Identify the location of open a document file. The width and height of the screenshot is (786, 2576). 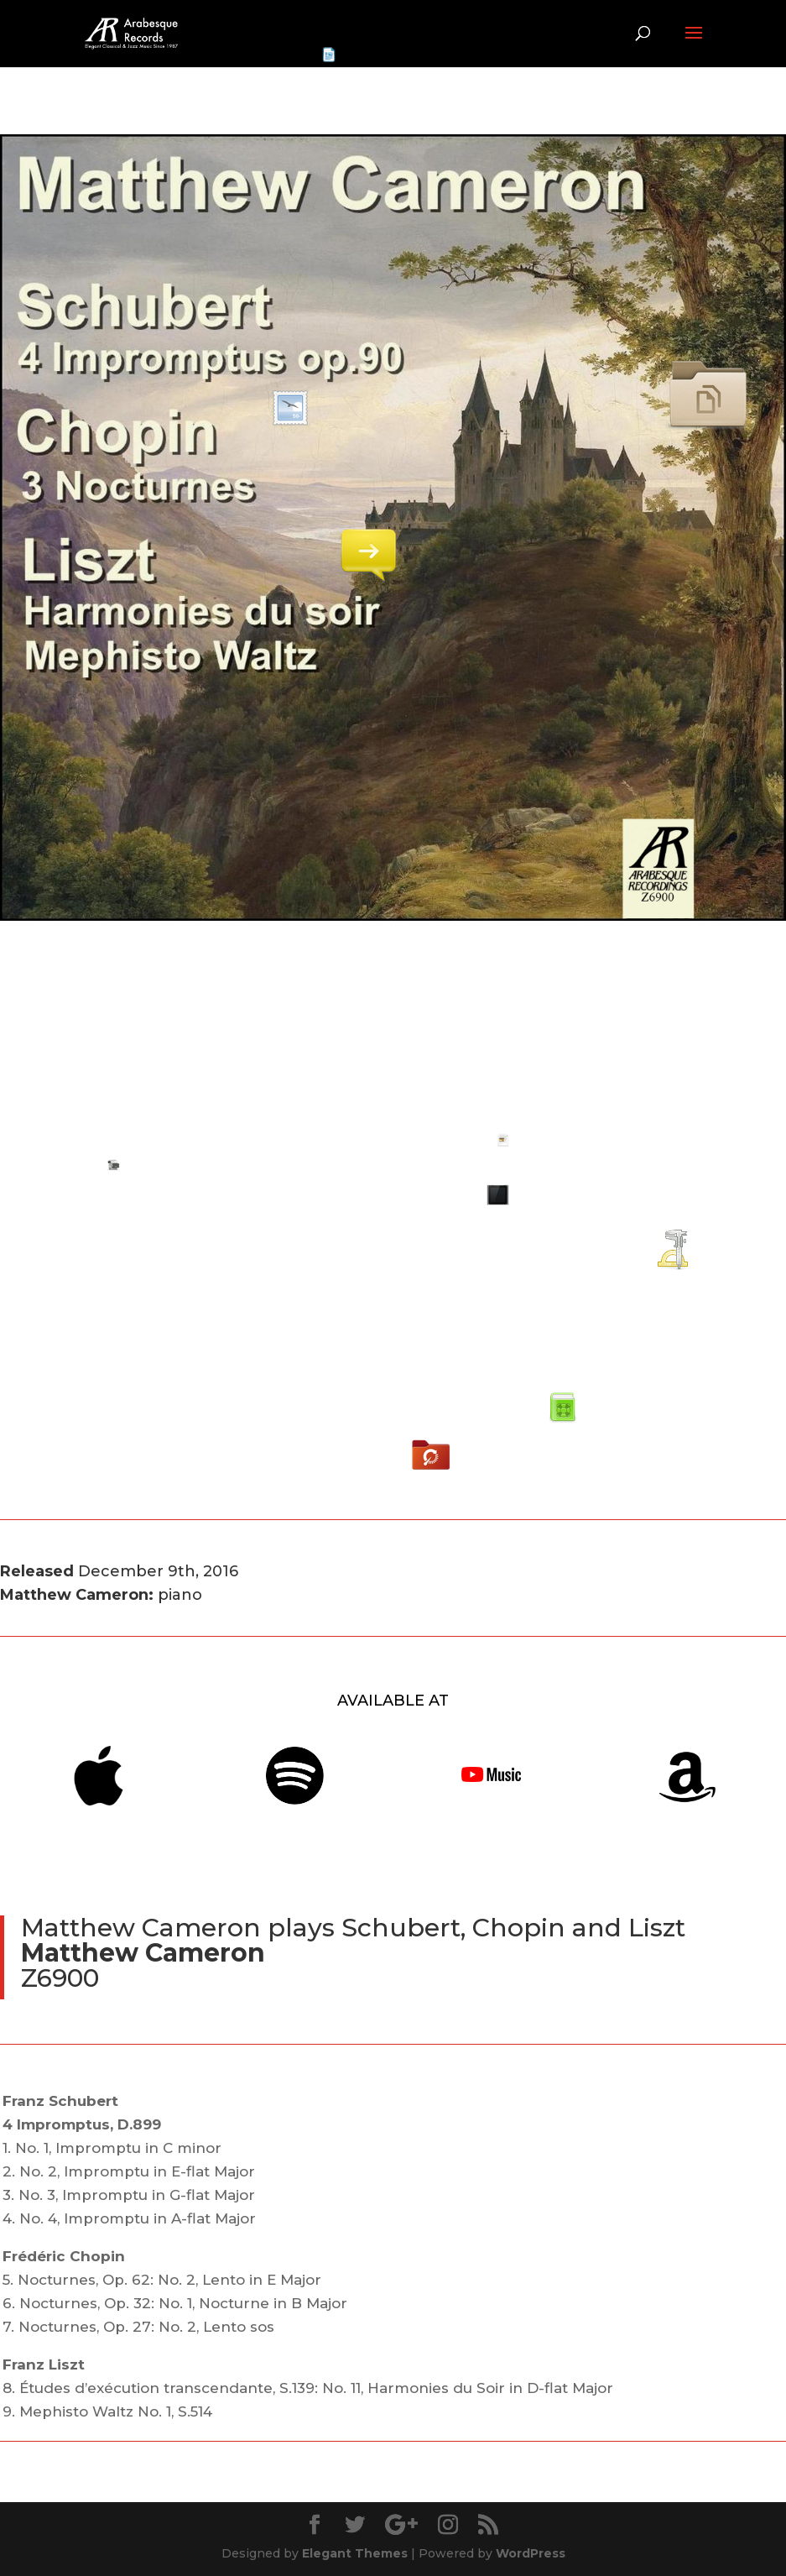
(503, 1140).